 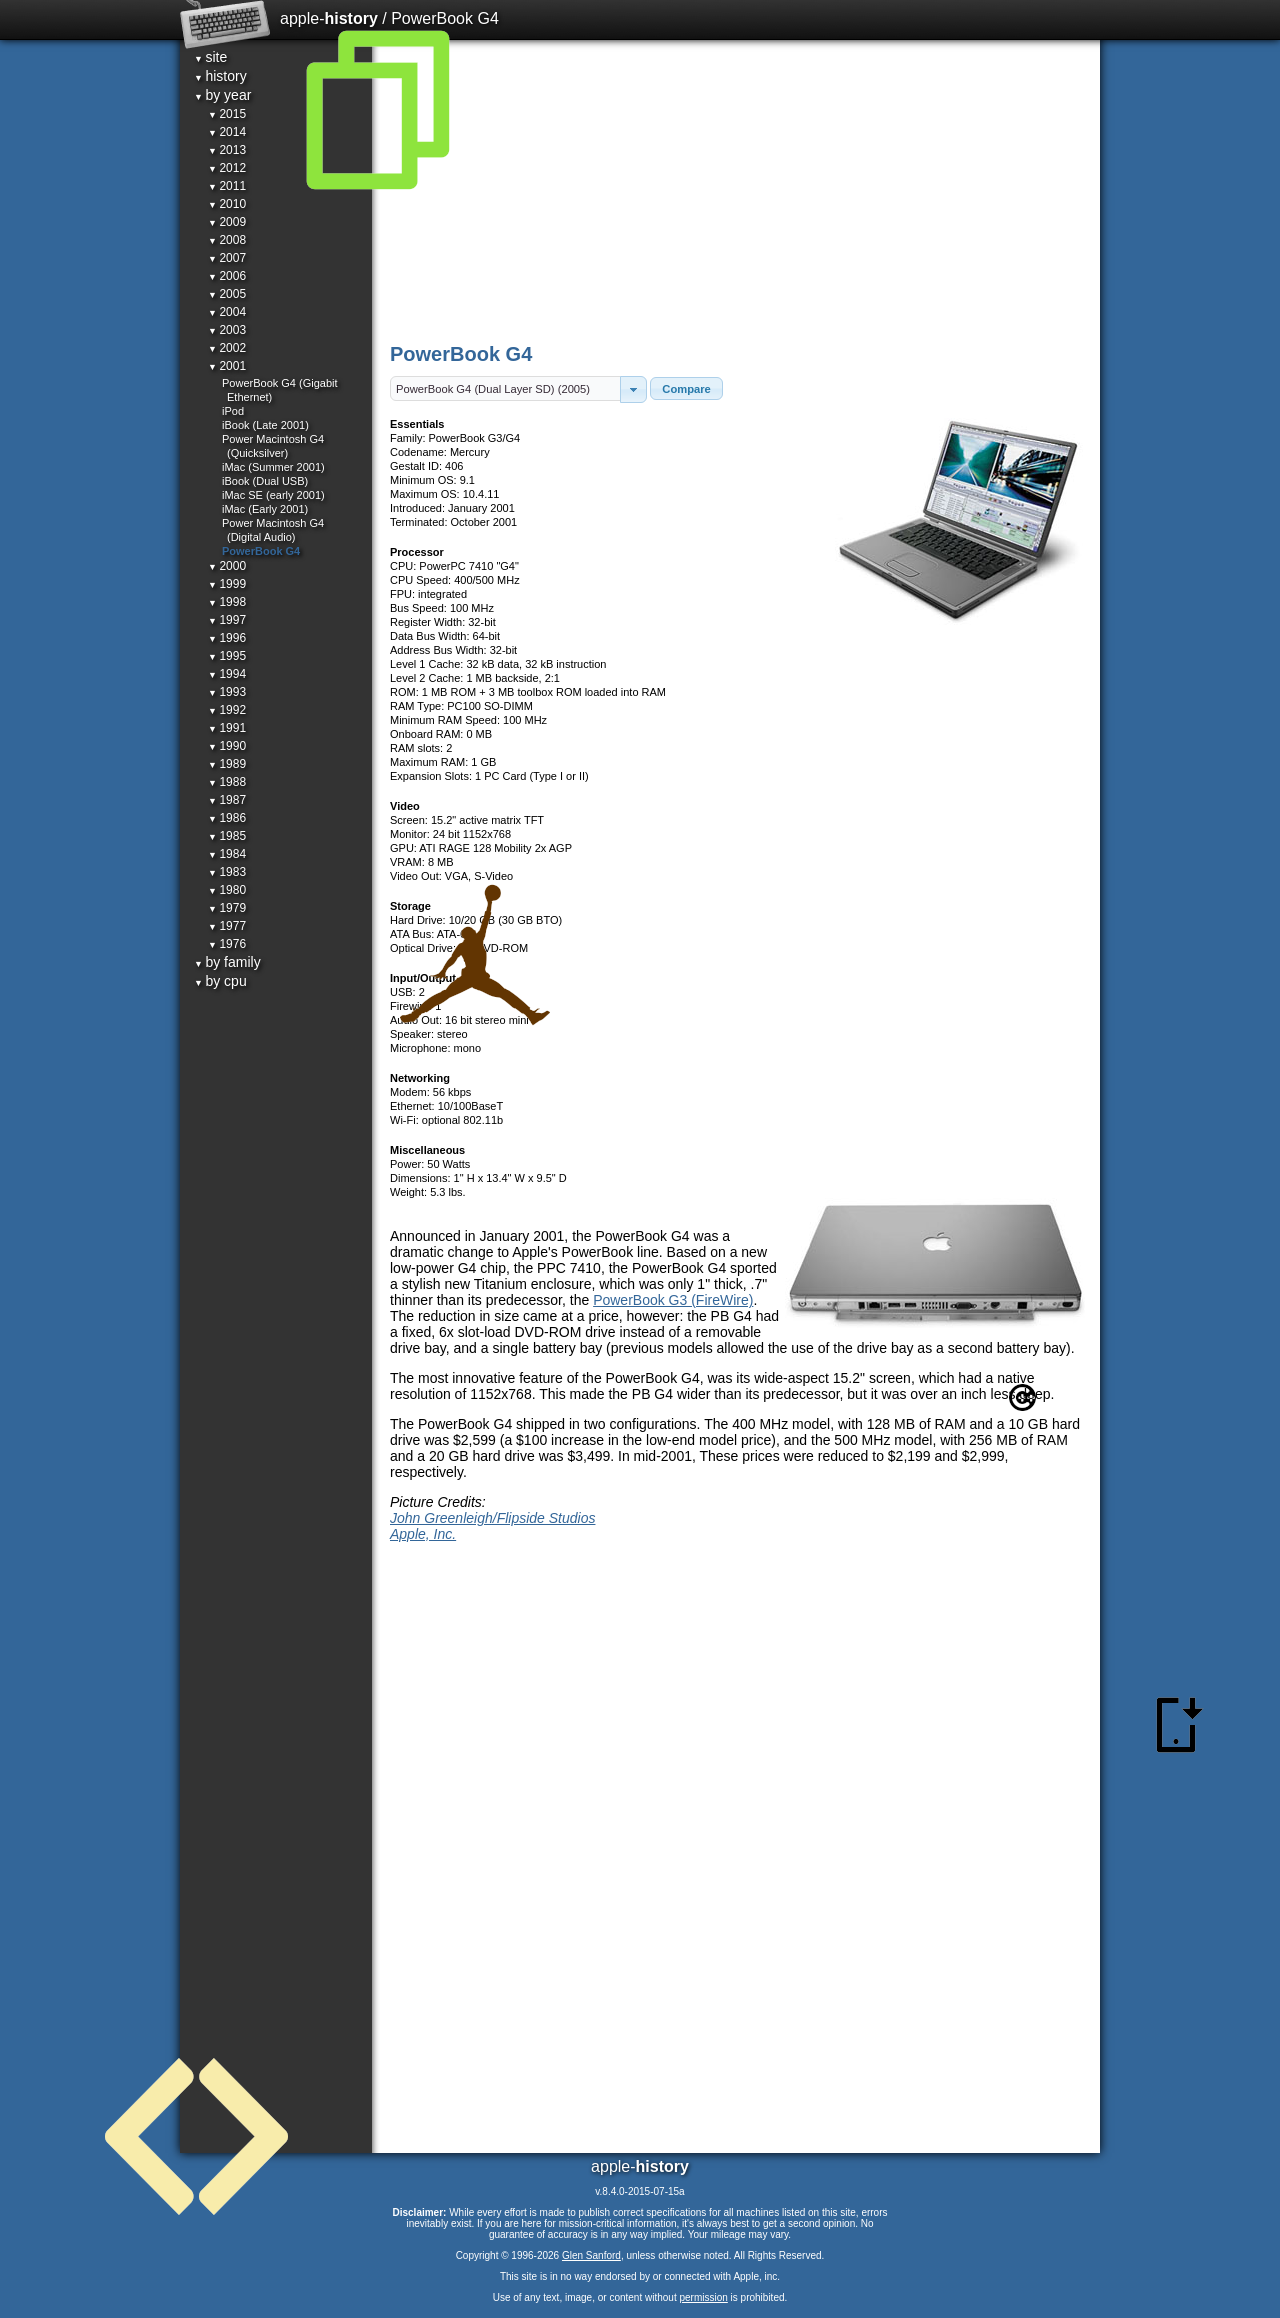 I want to click on open the Sam's Club app, so click(x=196, y=2136).